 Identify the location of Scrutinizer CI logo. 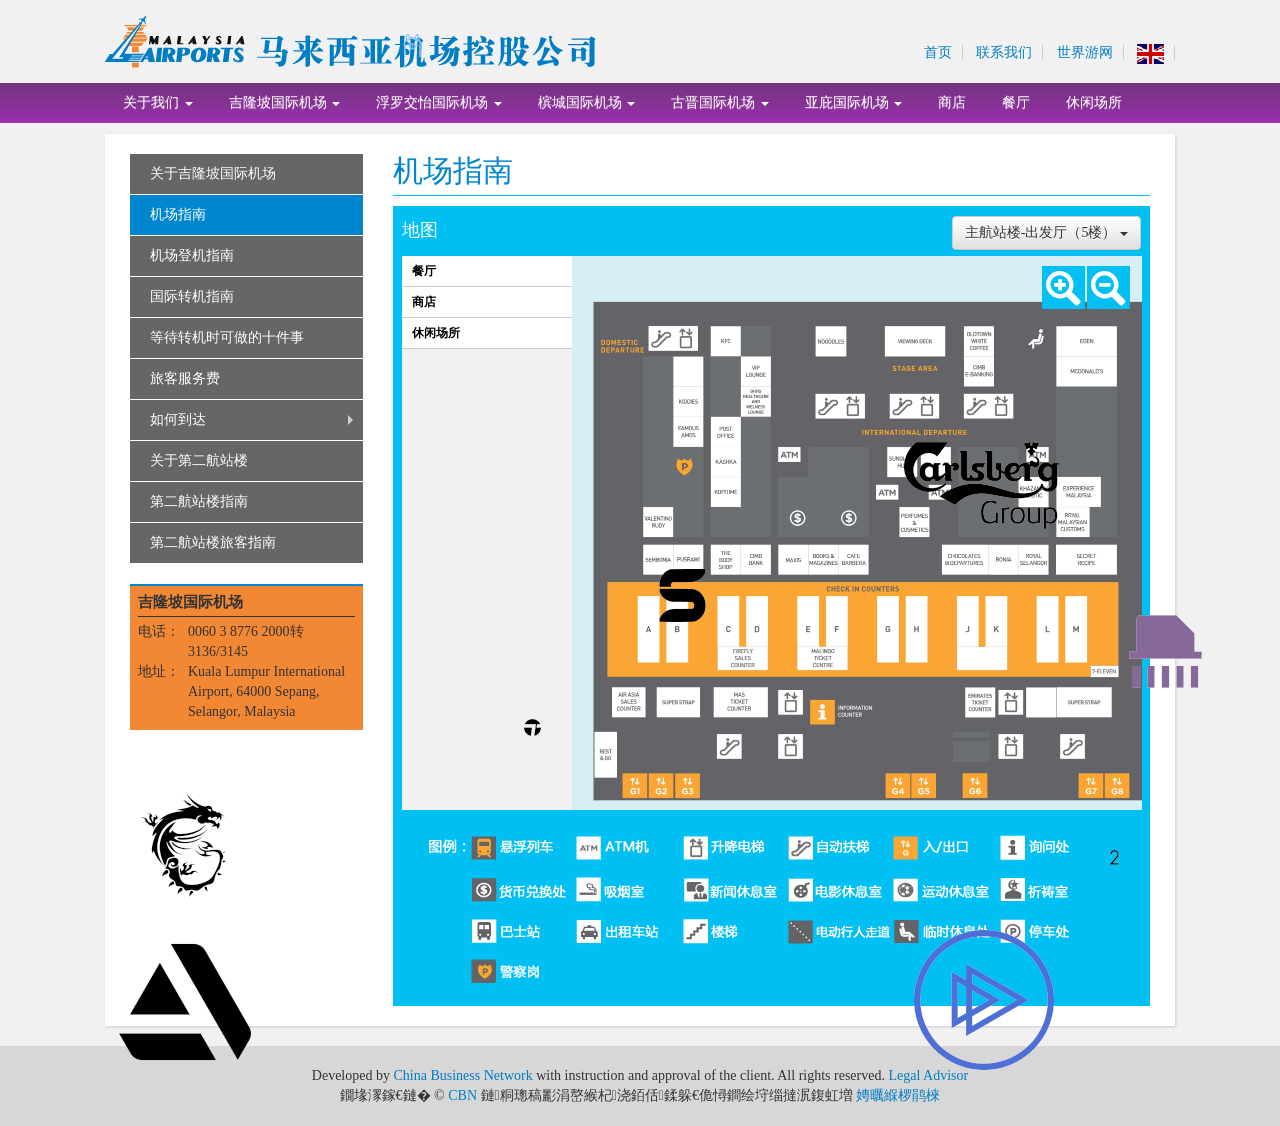
(682, 595).